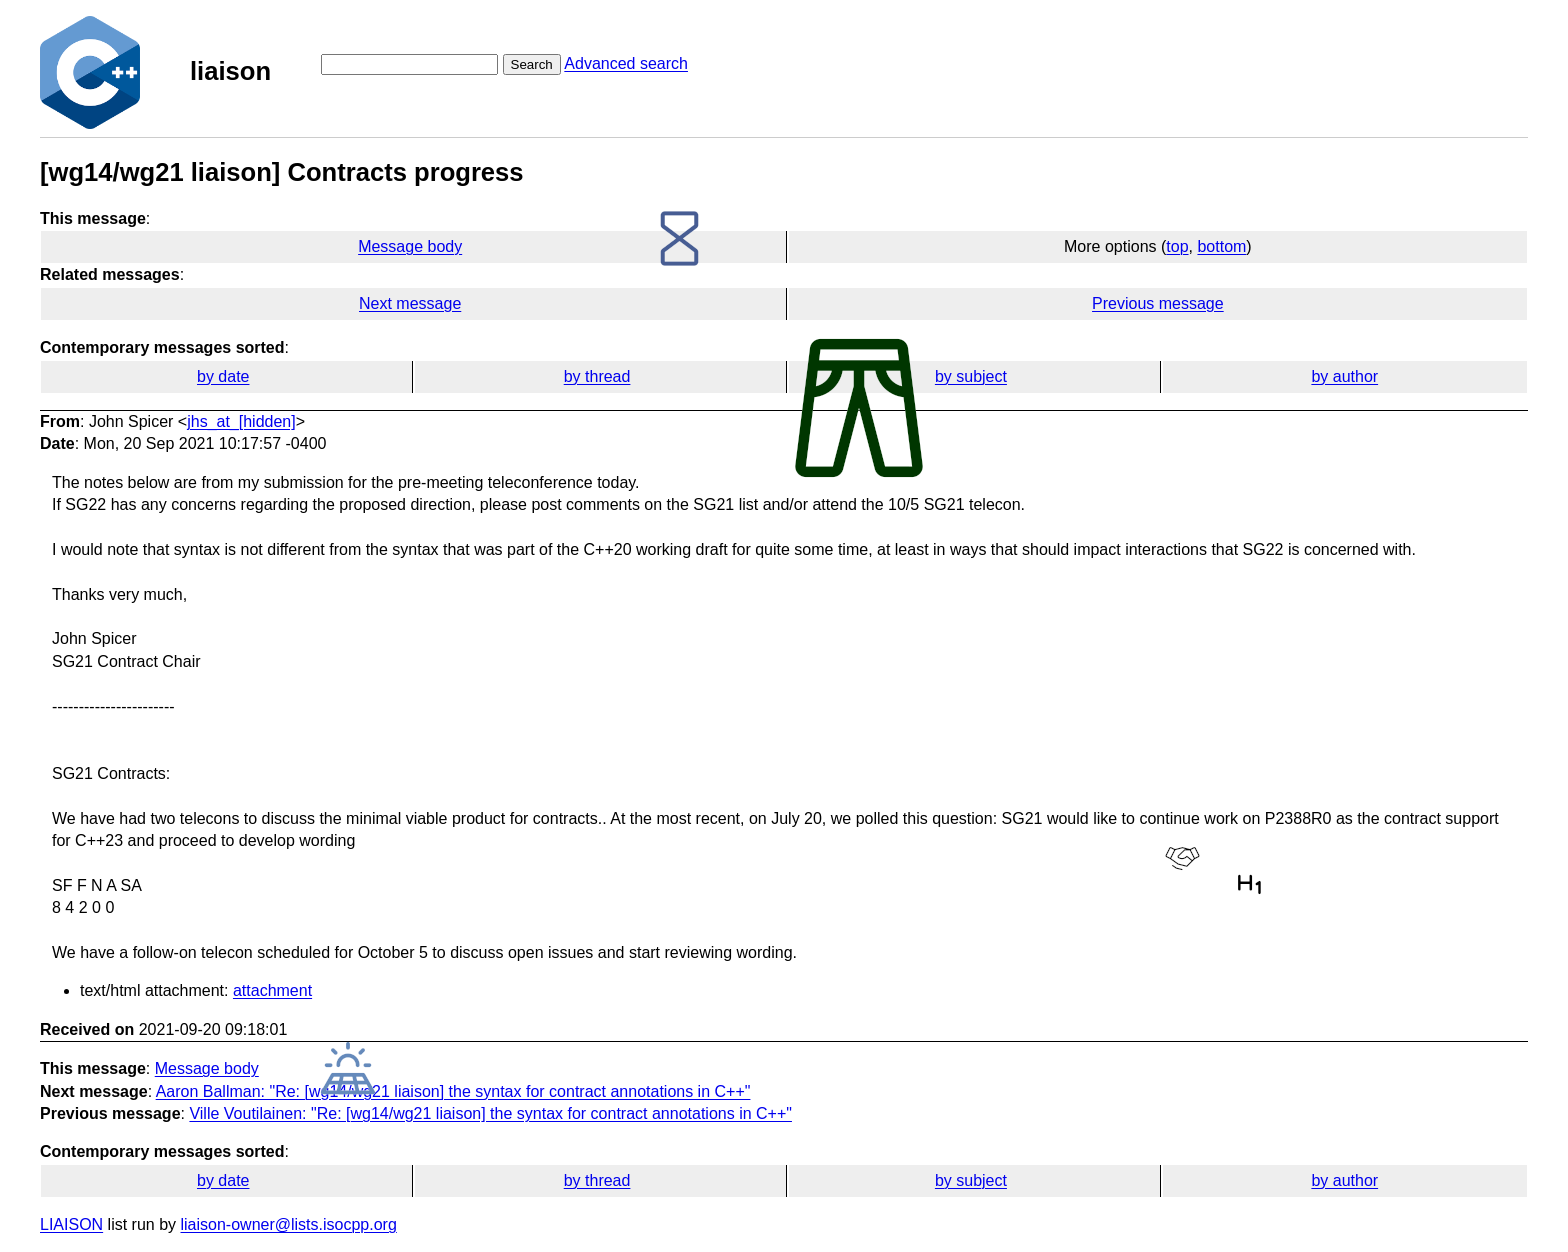  I want to click on browse pants or bottoms in a clothing app, so click(859, 408).